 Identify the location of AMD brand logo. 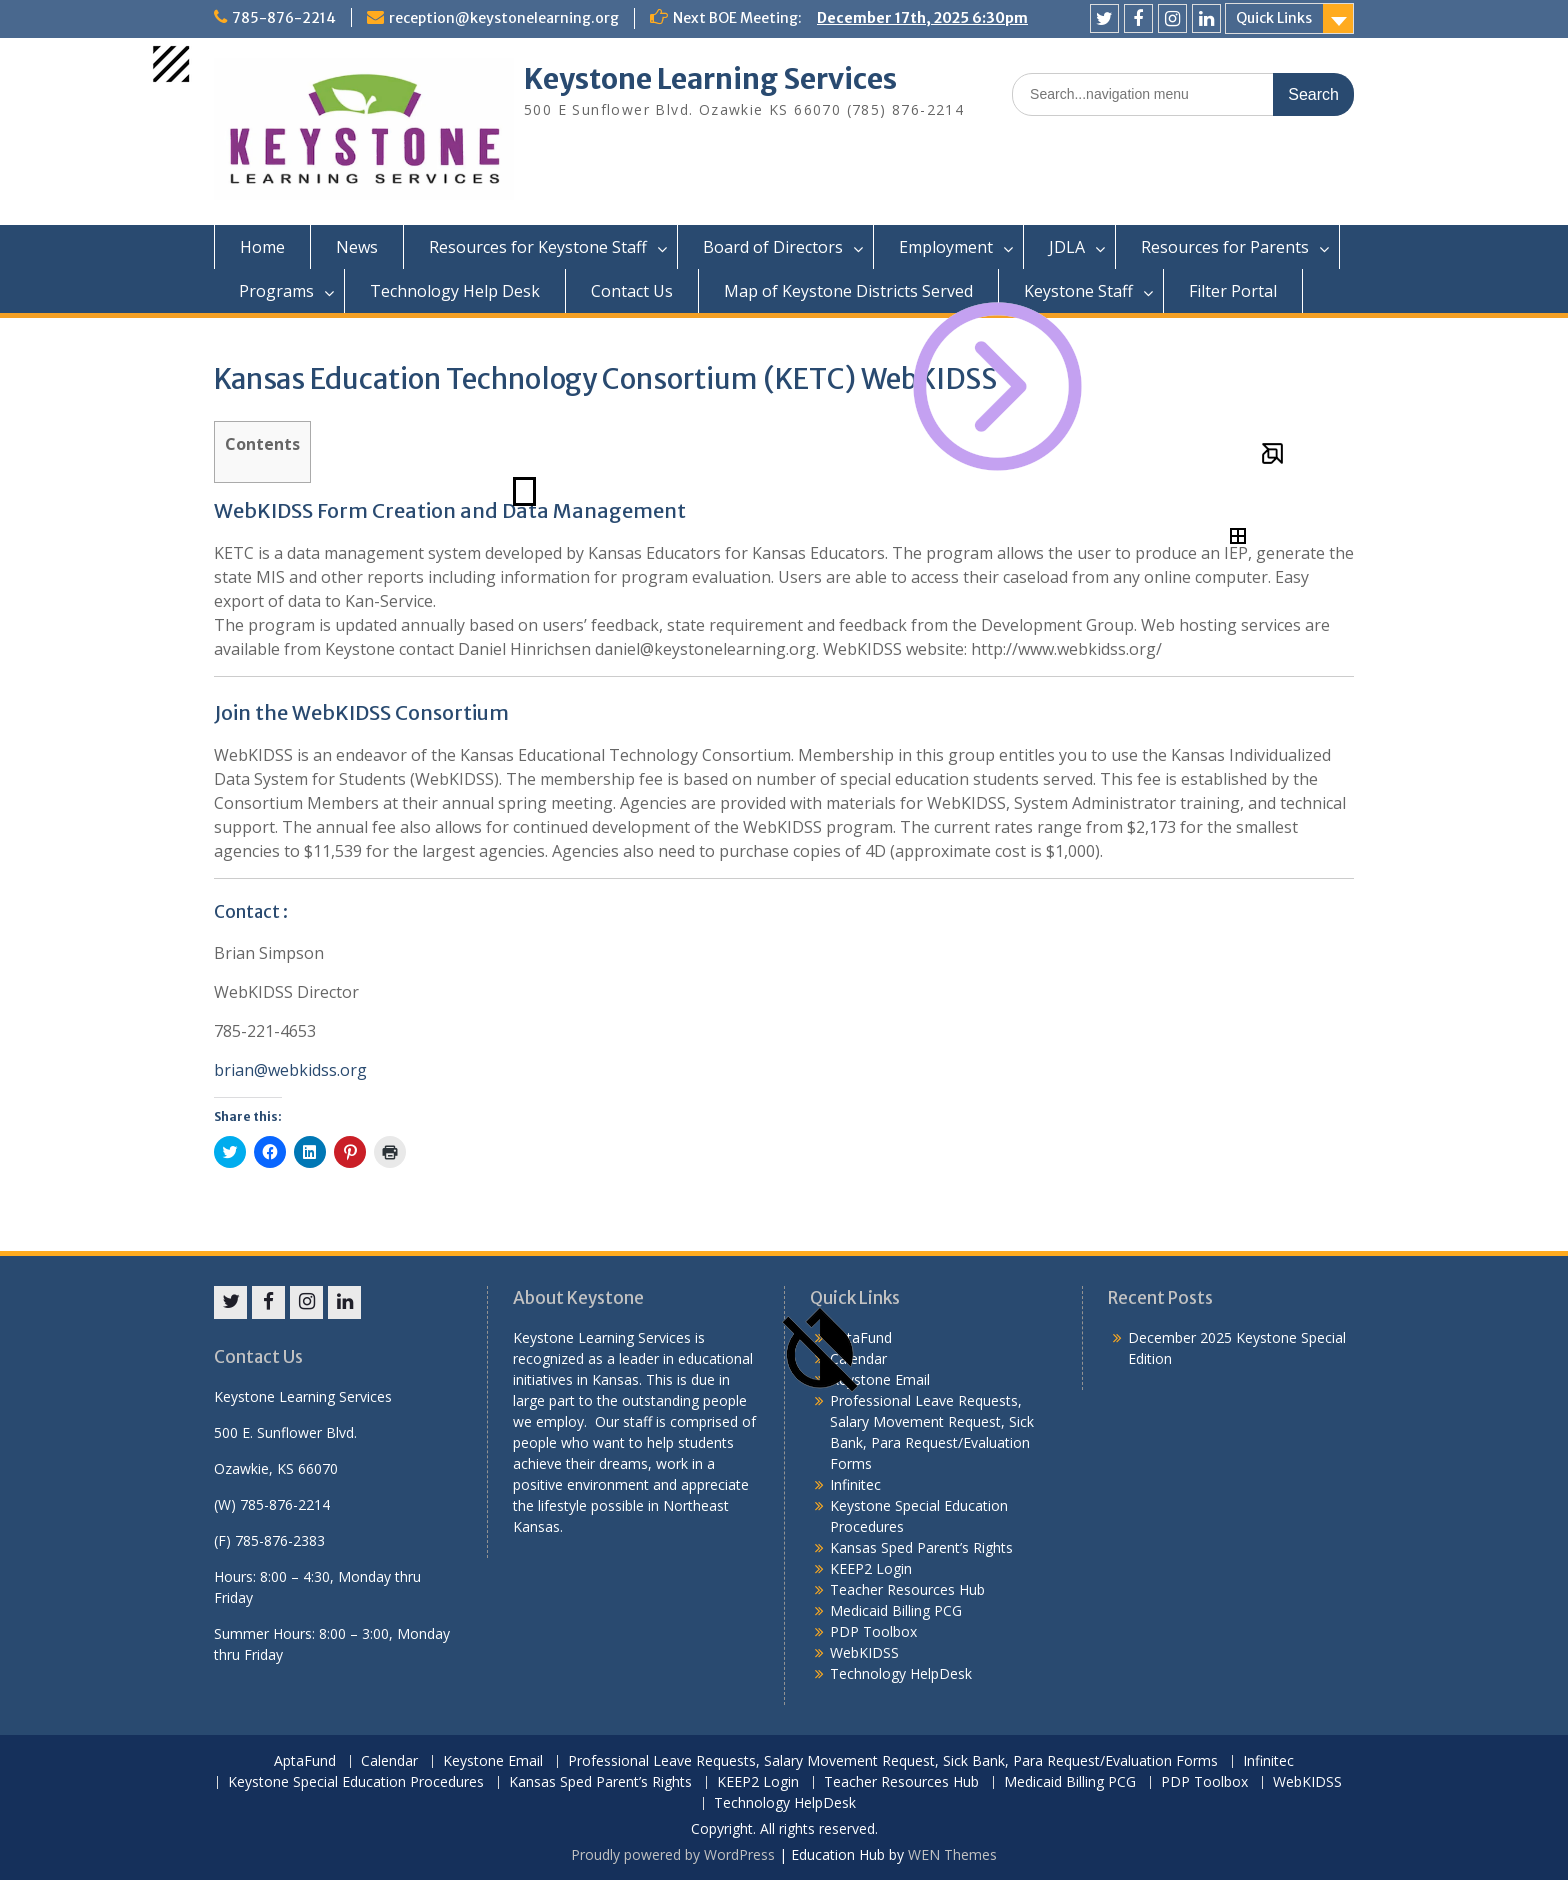
(1272, 453).